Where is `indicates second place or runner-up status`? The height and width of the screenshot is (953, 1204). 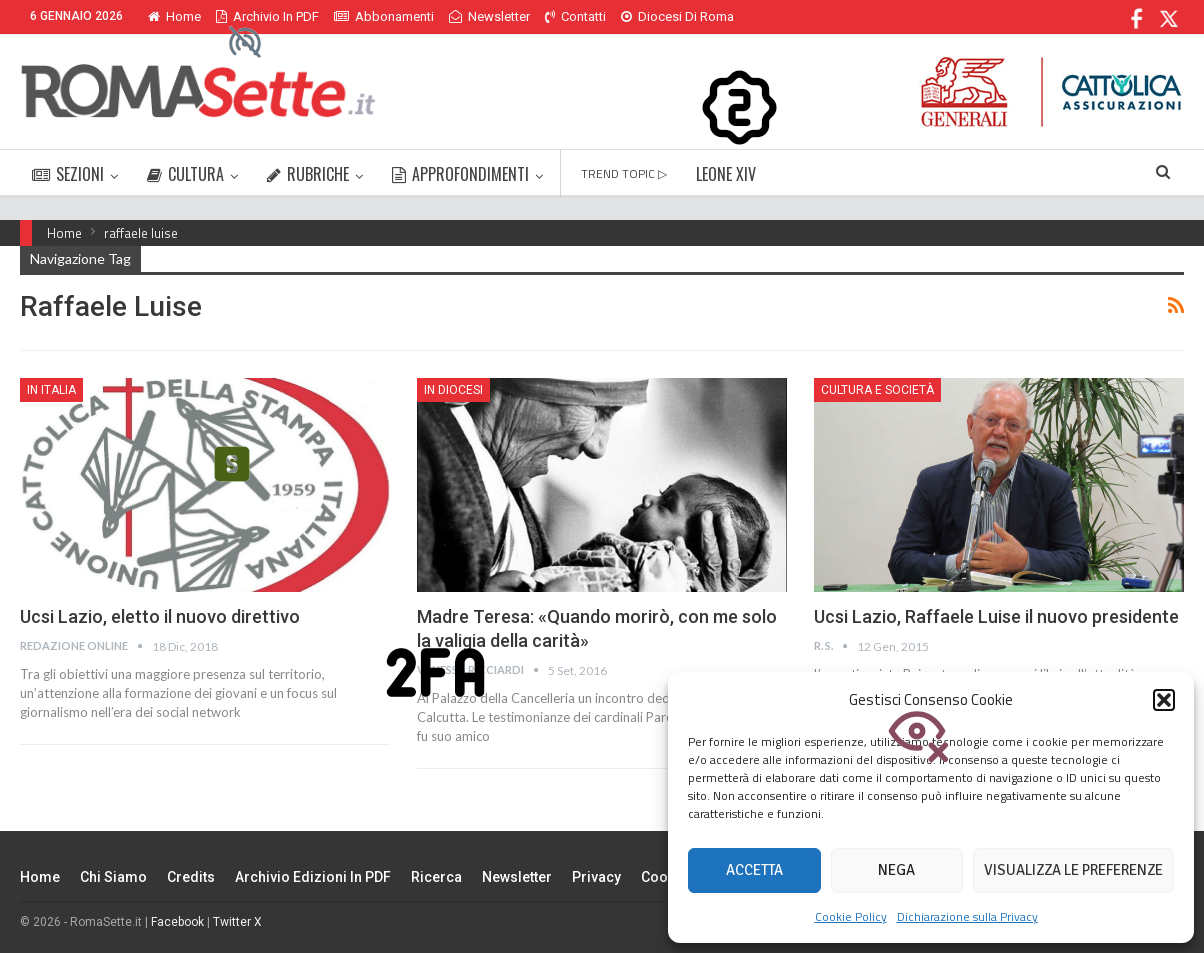 indicates second place or runner-up status is located at coordinates (739, 107).